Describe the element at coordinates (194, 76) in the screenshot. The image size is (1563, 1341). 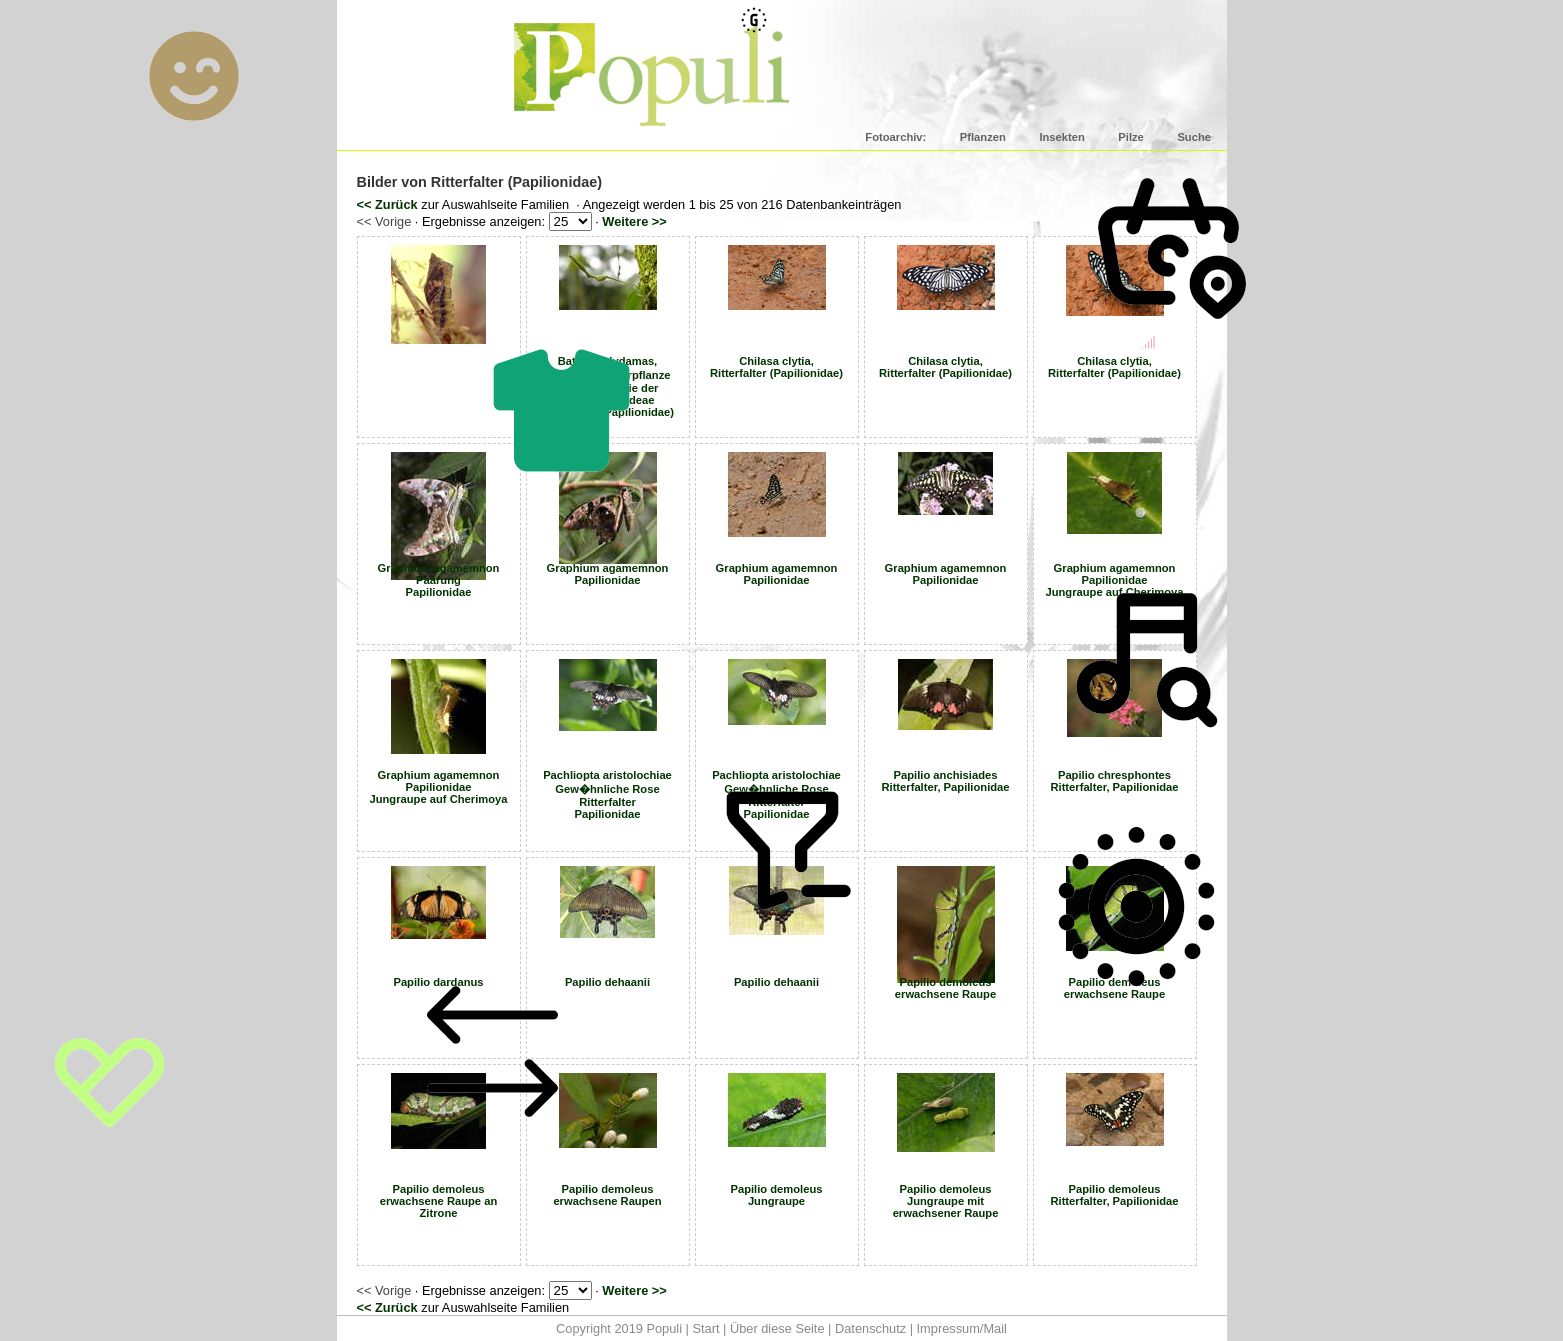
I see `insert a winking emoji or emoticon` at that location.